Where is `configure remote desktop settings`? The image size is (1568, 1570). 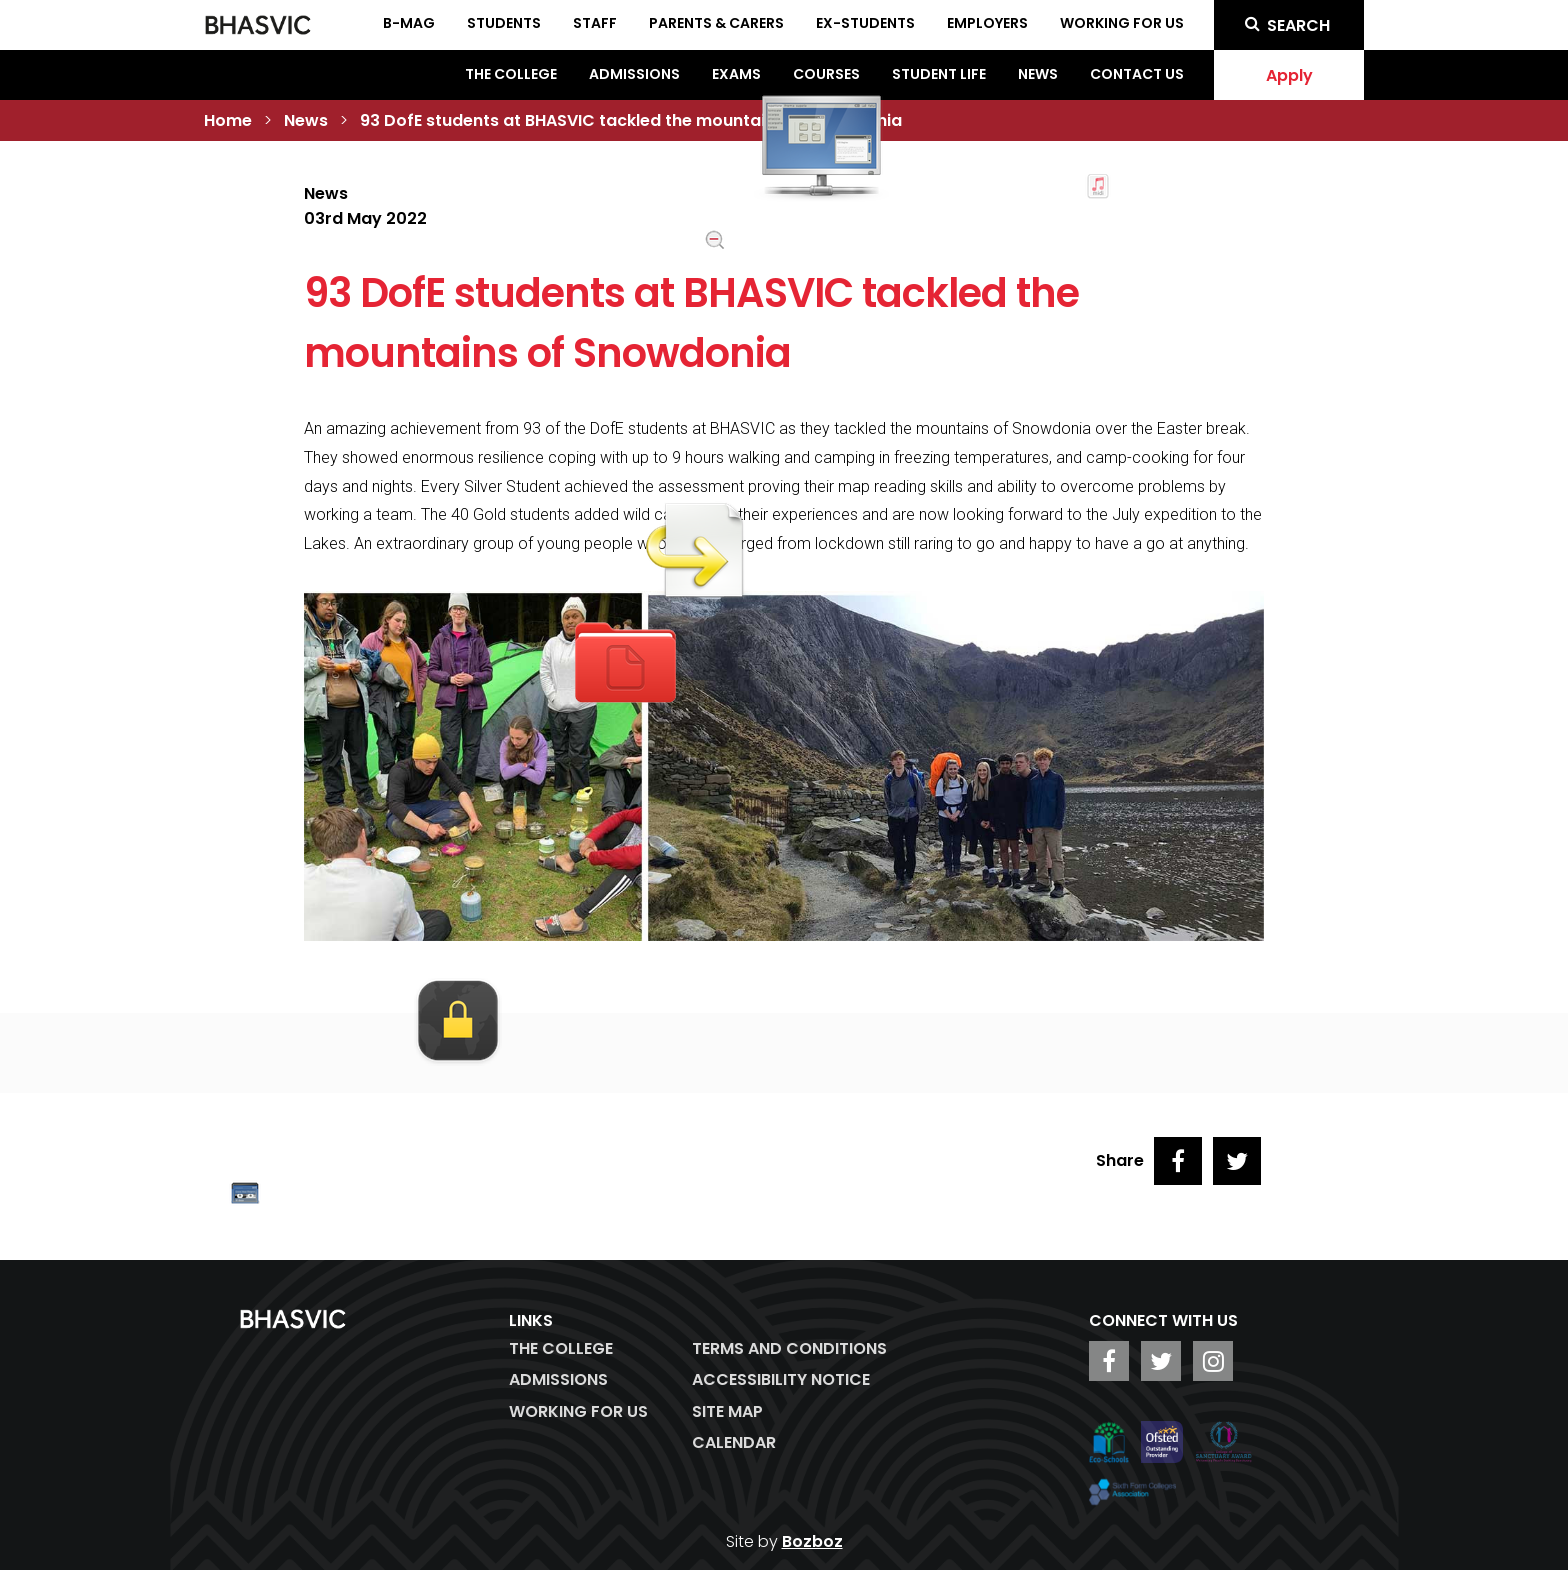
configure remote desktop settings is located at coordinates (821, 147).